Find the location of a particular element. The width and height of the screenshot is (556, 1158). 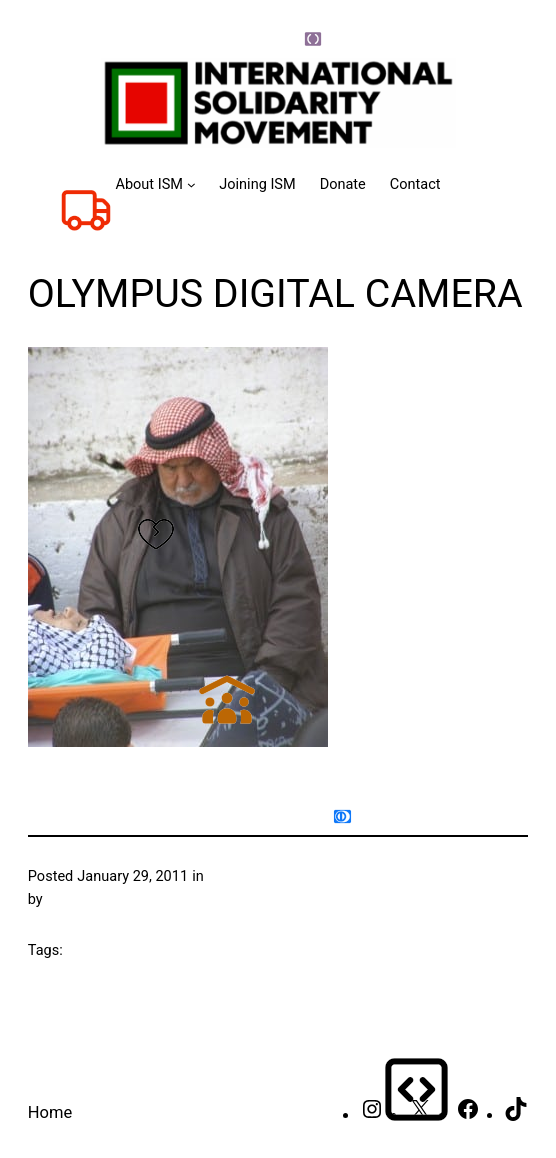

pay with Diners Club credit card is located at coordinates (342, 816).